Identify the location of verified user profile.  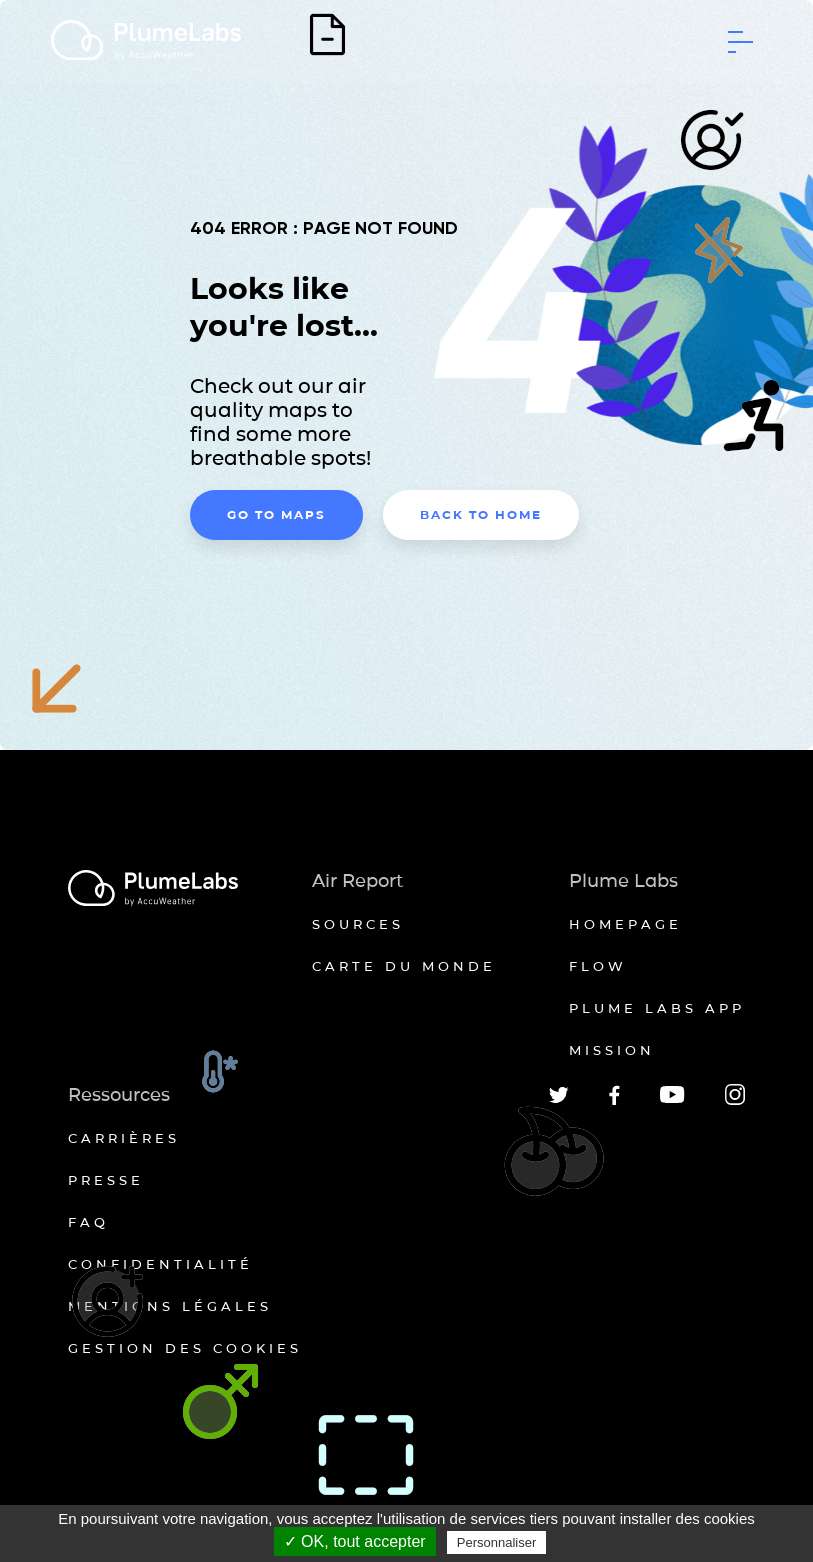
(711, 140).